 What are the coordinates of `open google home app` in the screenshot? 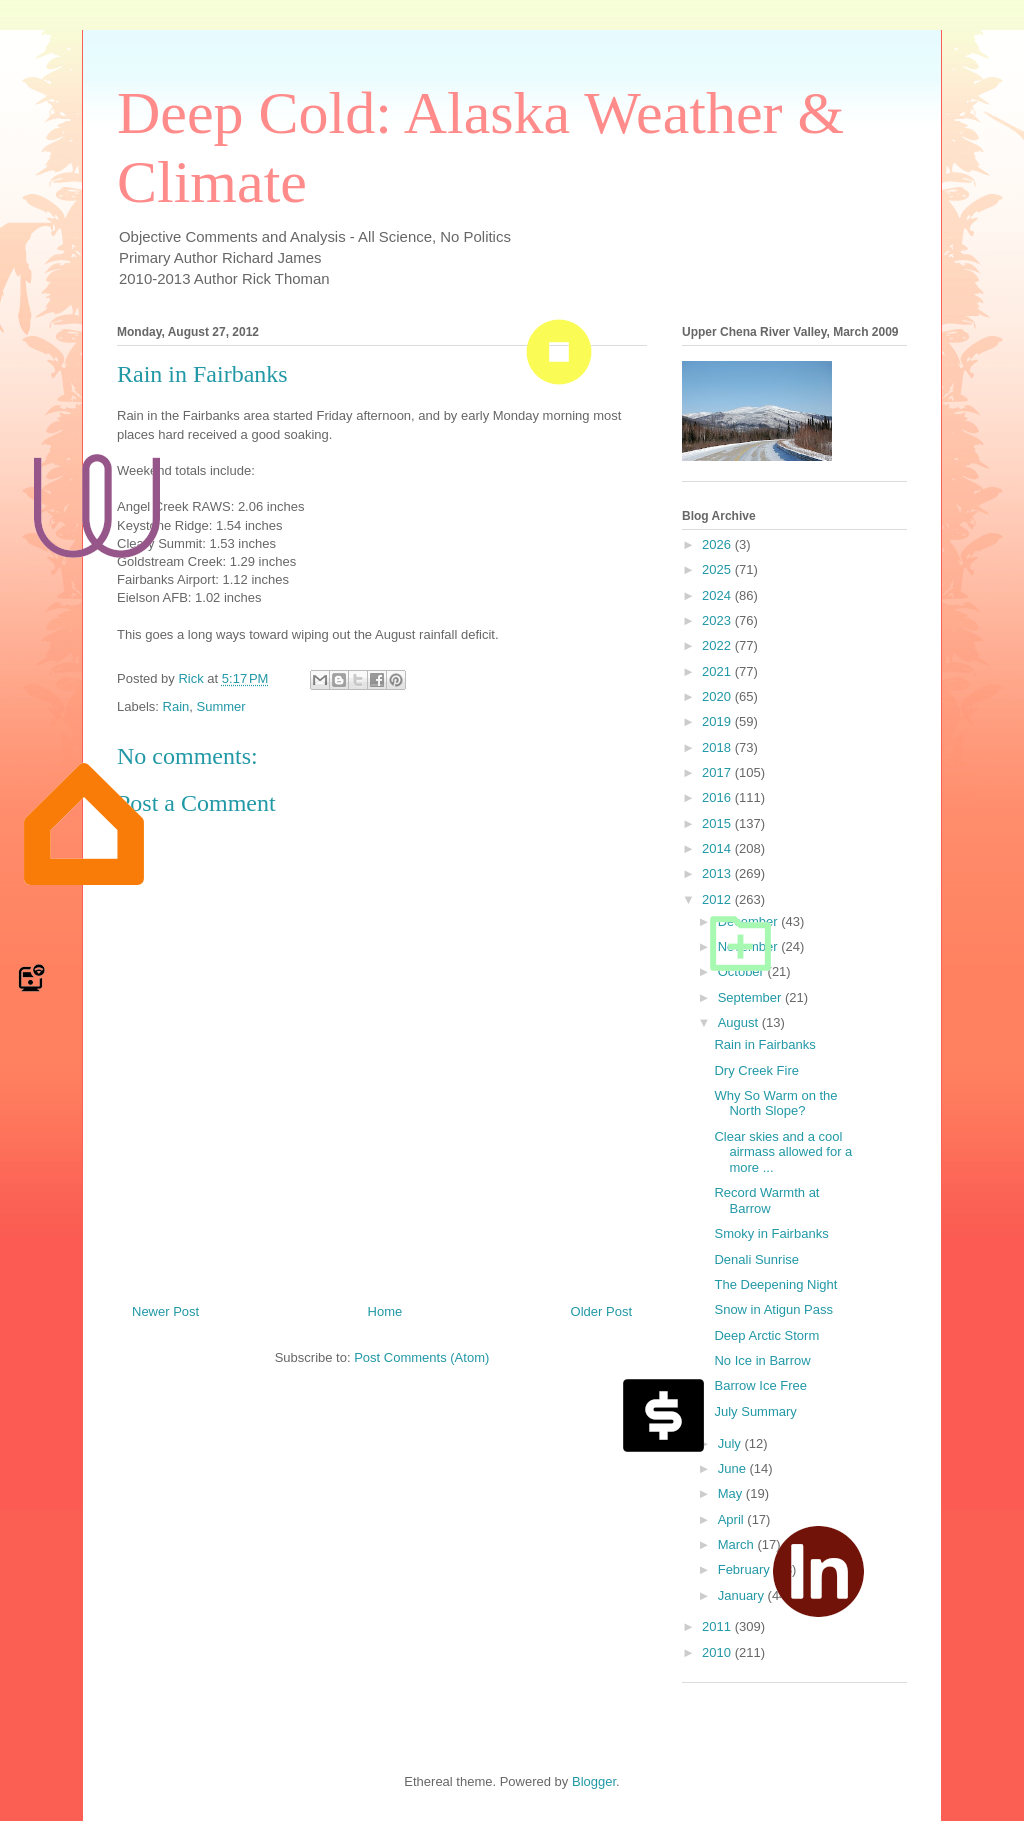 It's located at (84, 824).